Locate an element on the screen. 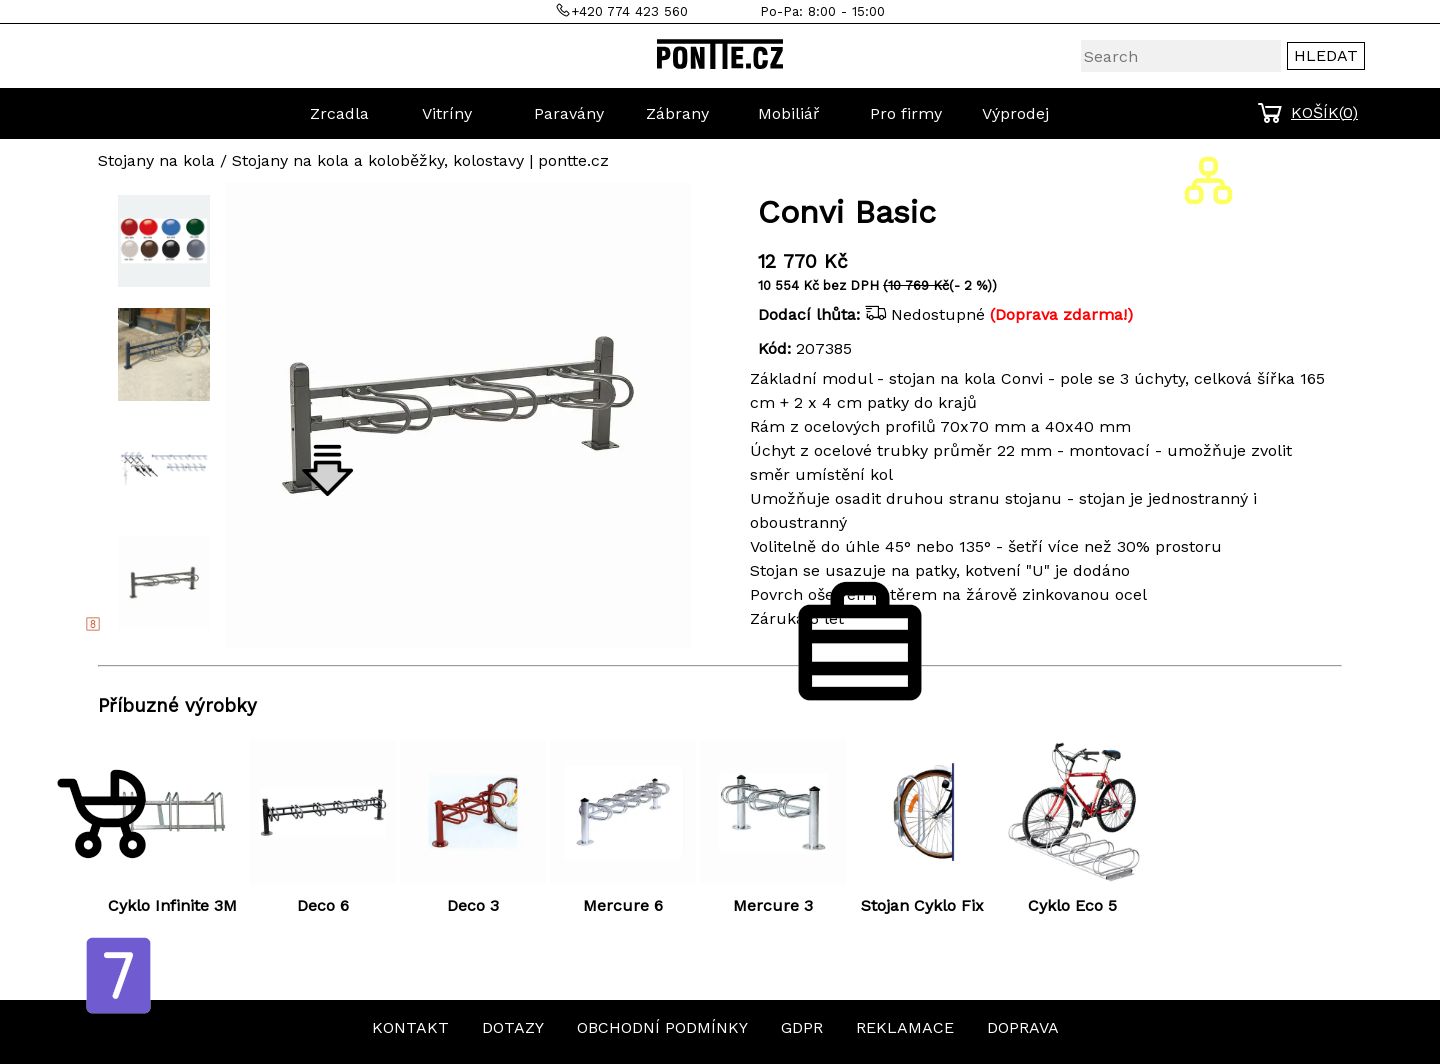  view site structure or hierarchy is located at coordinates (1208, 180).